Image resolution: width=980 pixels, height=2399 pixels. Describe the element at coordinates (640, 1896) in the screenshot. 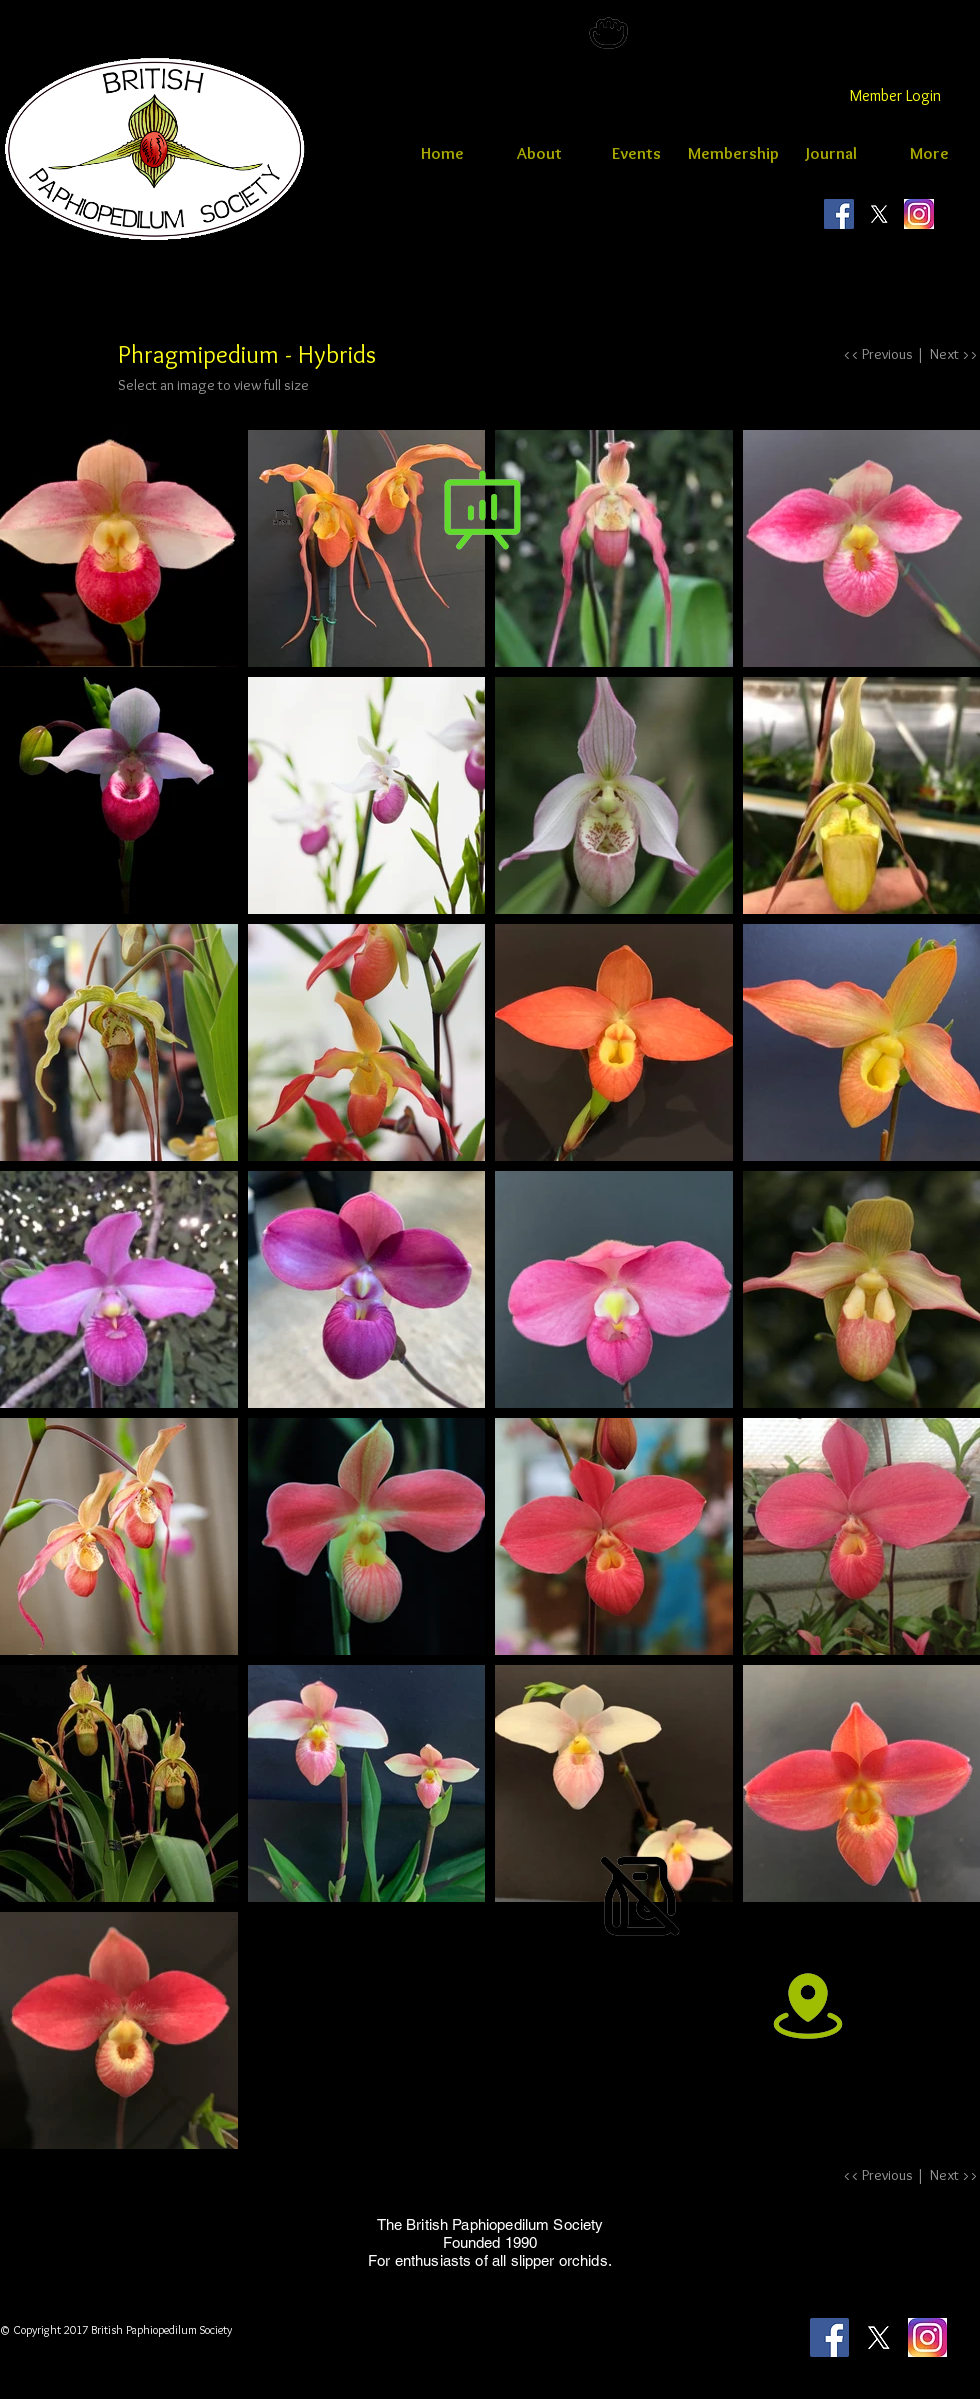

I see `item unavailable for takeout or delivery` at that location.